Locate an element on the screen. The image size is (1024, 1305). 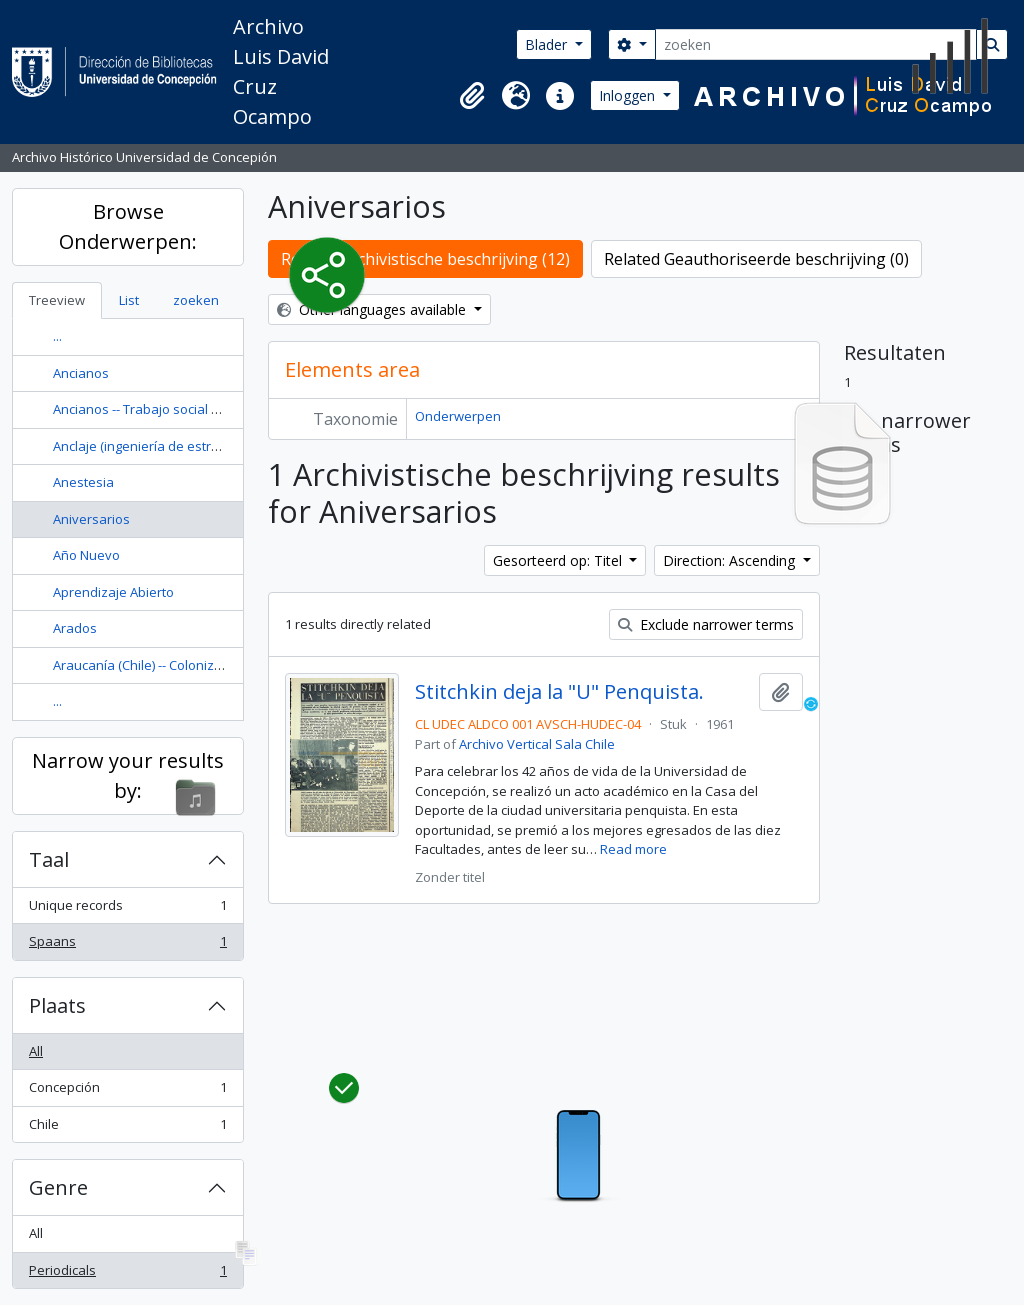
copy selected content to clipboard is located at coordinates (246, 1253).